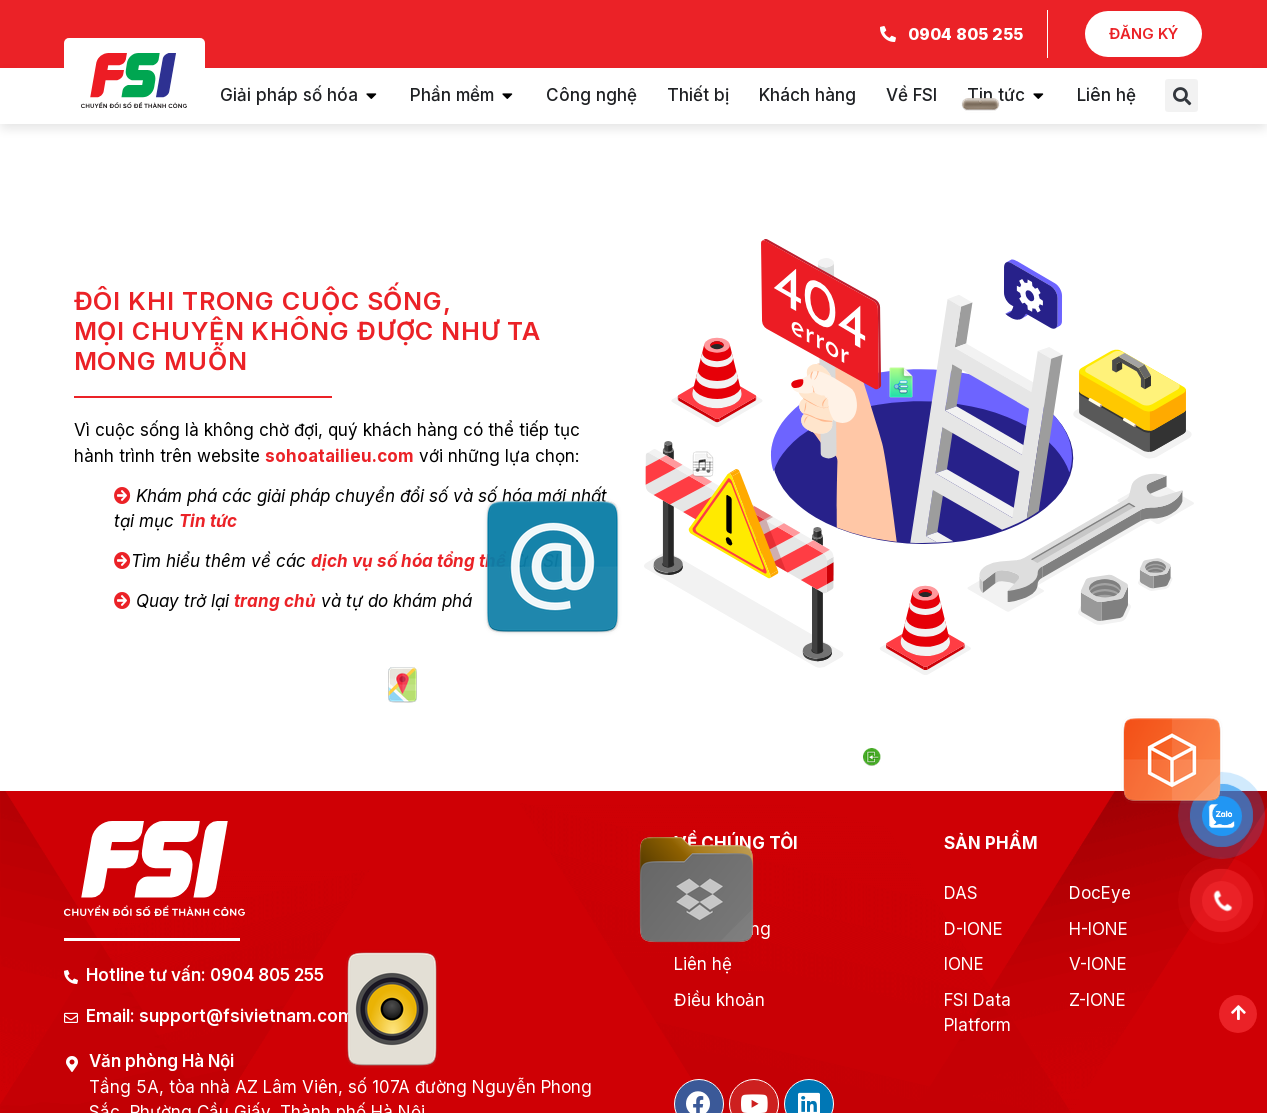 This screenshot has height=1113, width=1267. Describe the element at coordinates (980, 104) in the screenshot. I see `beats pill speaker in champagne color` at that location.